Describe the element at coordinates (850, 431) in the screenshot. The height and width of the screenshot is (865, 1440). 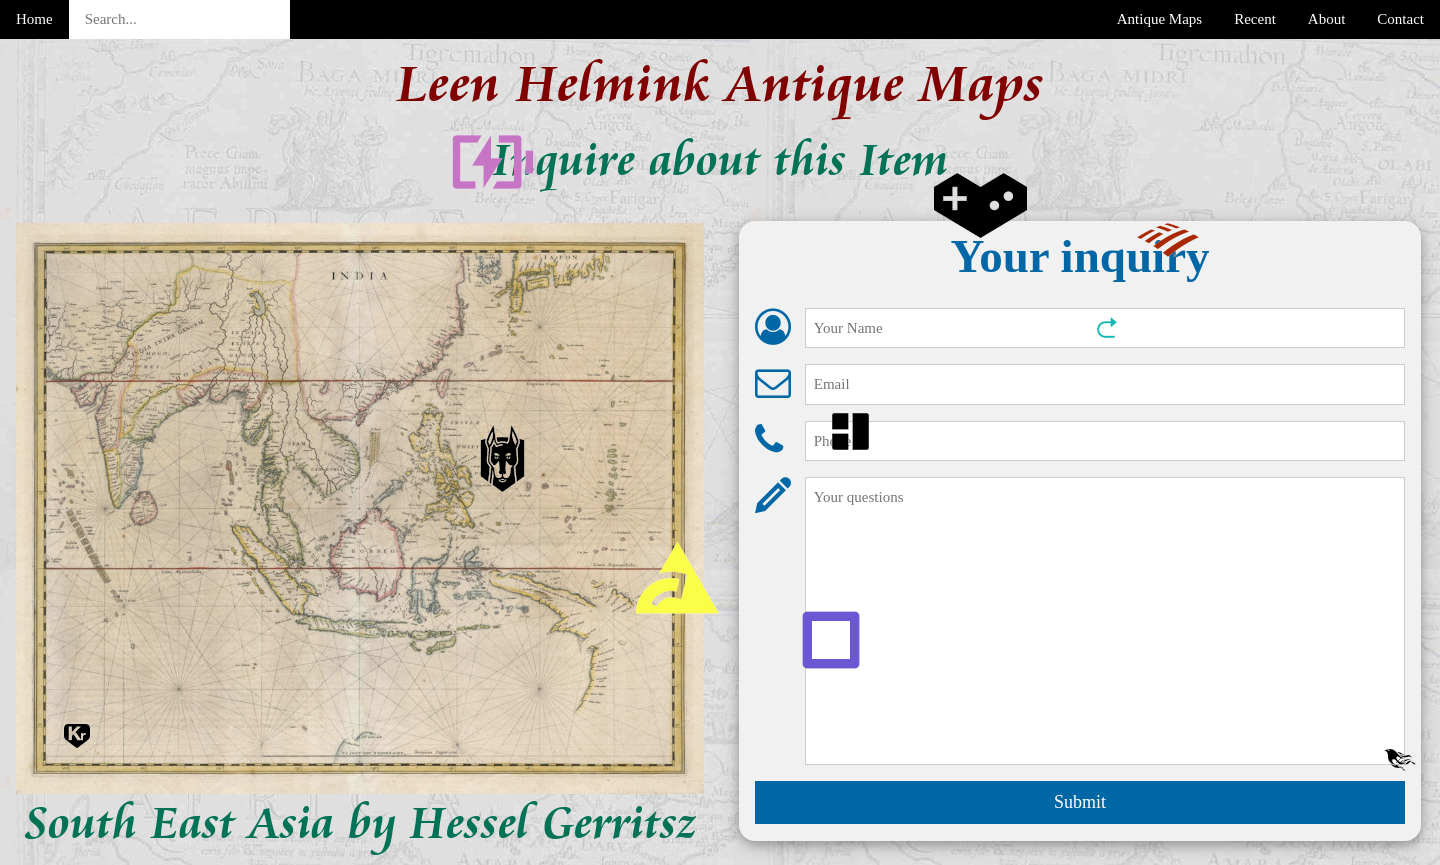
I see `switch to grid layout view` at that location.